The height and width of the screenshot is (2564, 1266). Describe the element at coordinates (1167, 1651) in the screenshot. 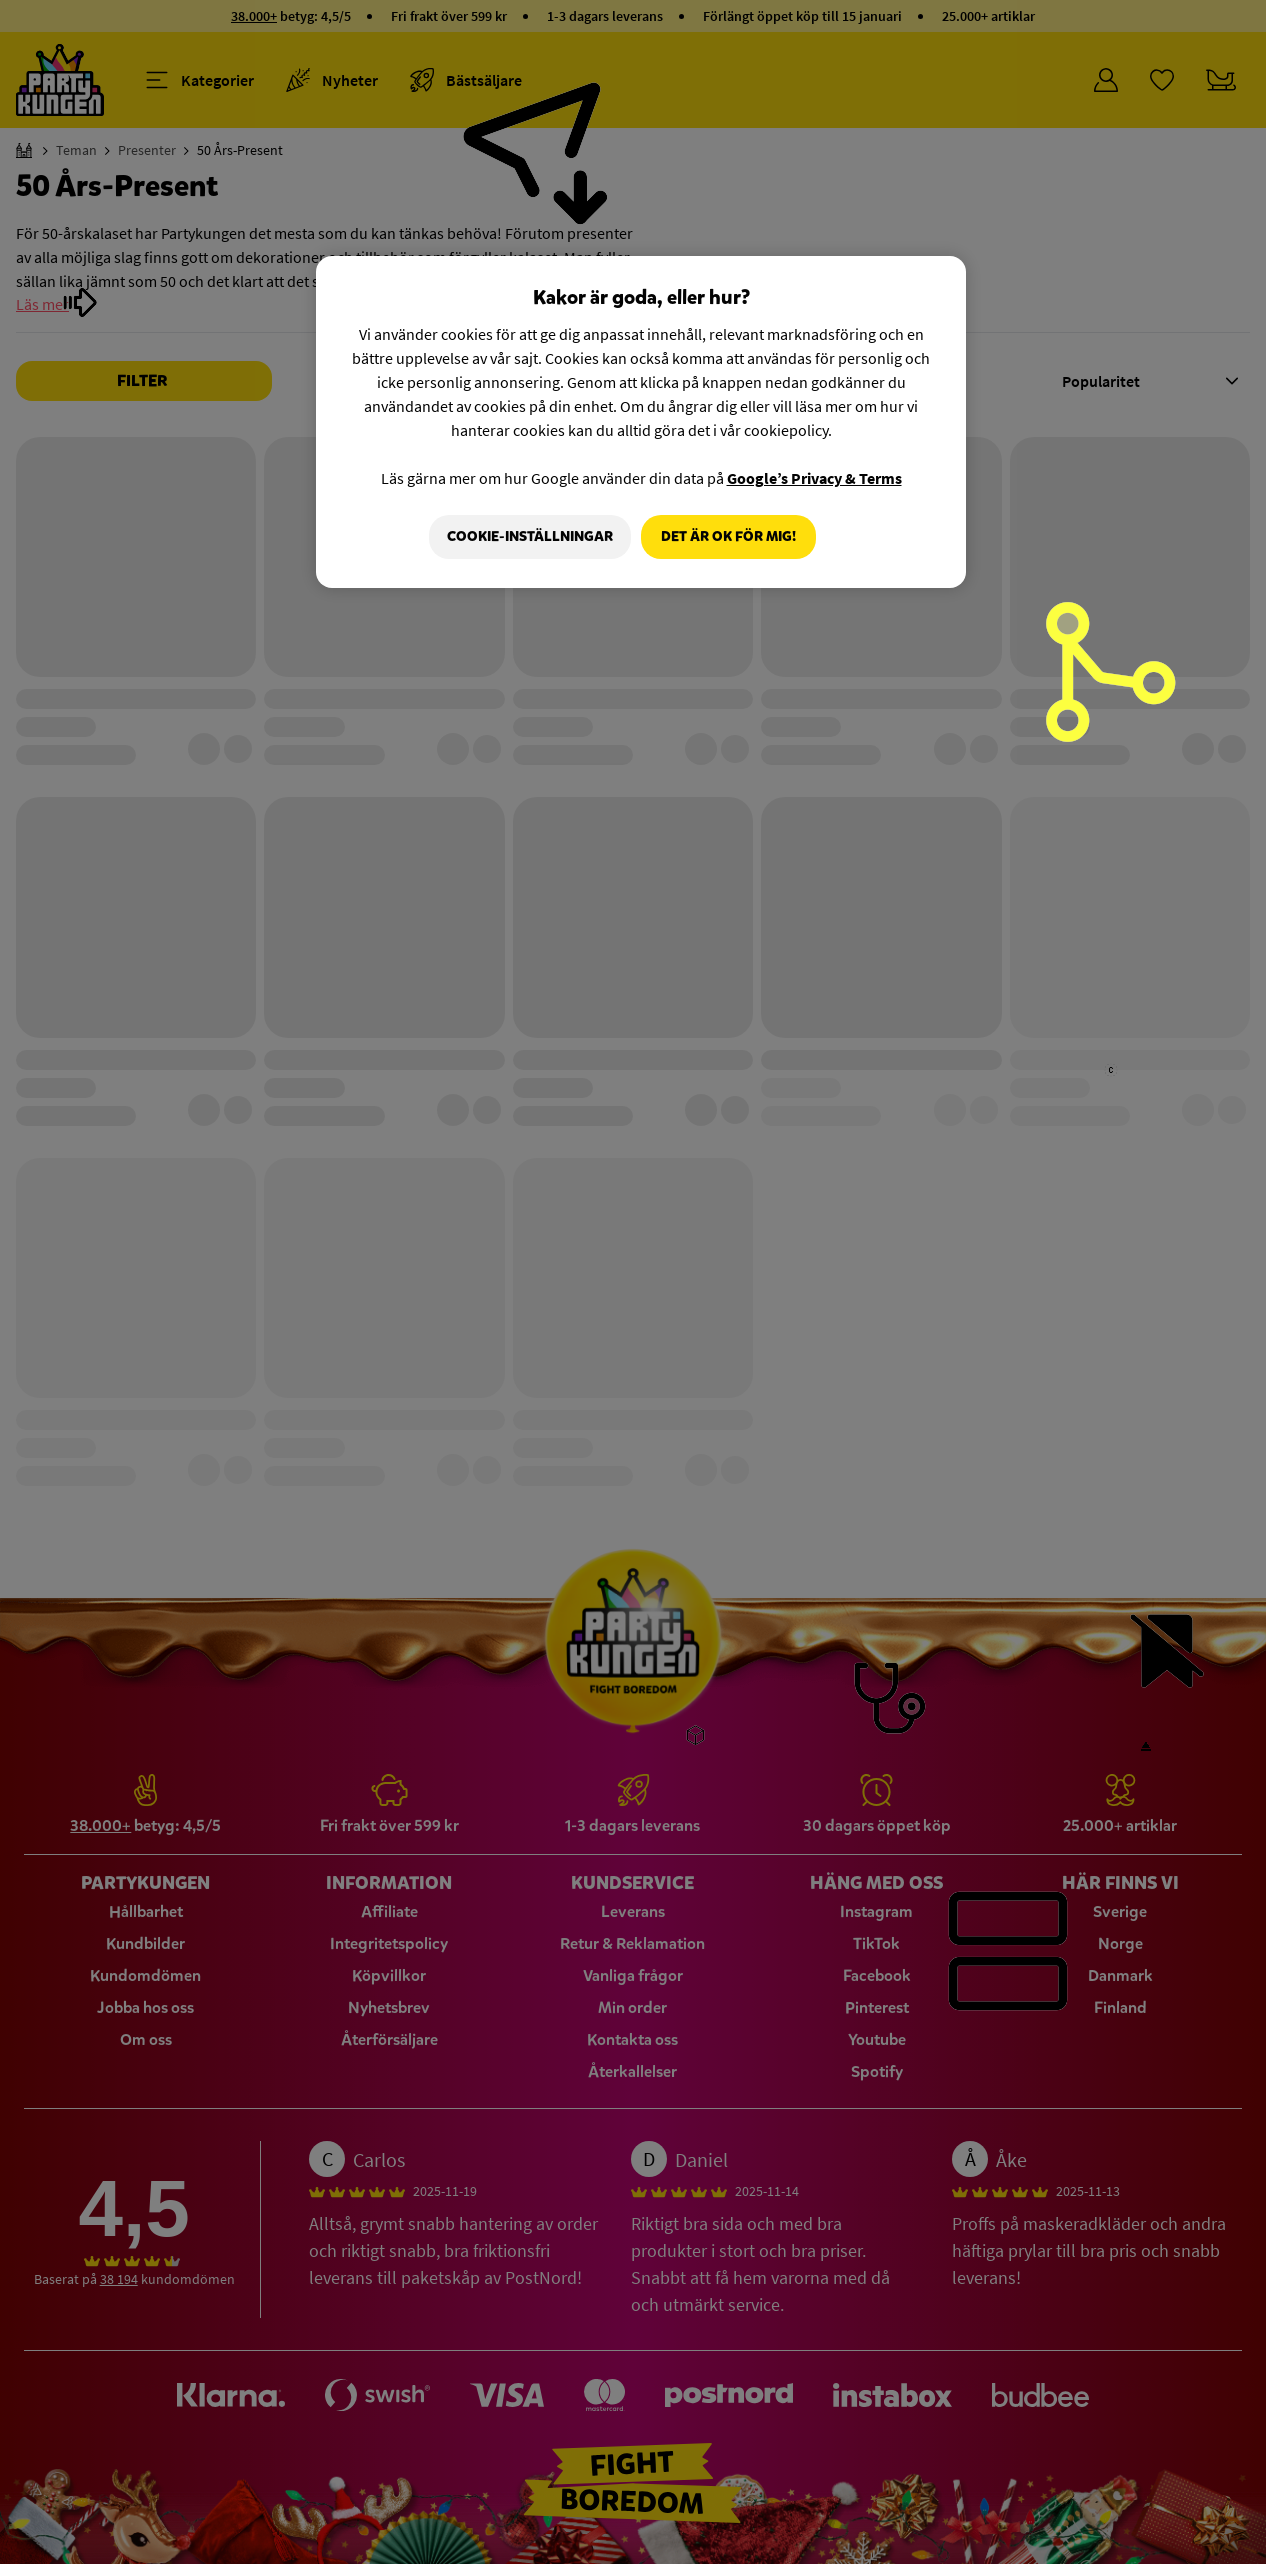

I see `remove from bookmarks` at that location.